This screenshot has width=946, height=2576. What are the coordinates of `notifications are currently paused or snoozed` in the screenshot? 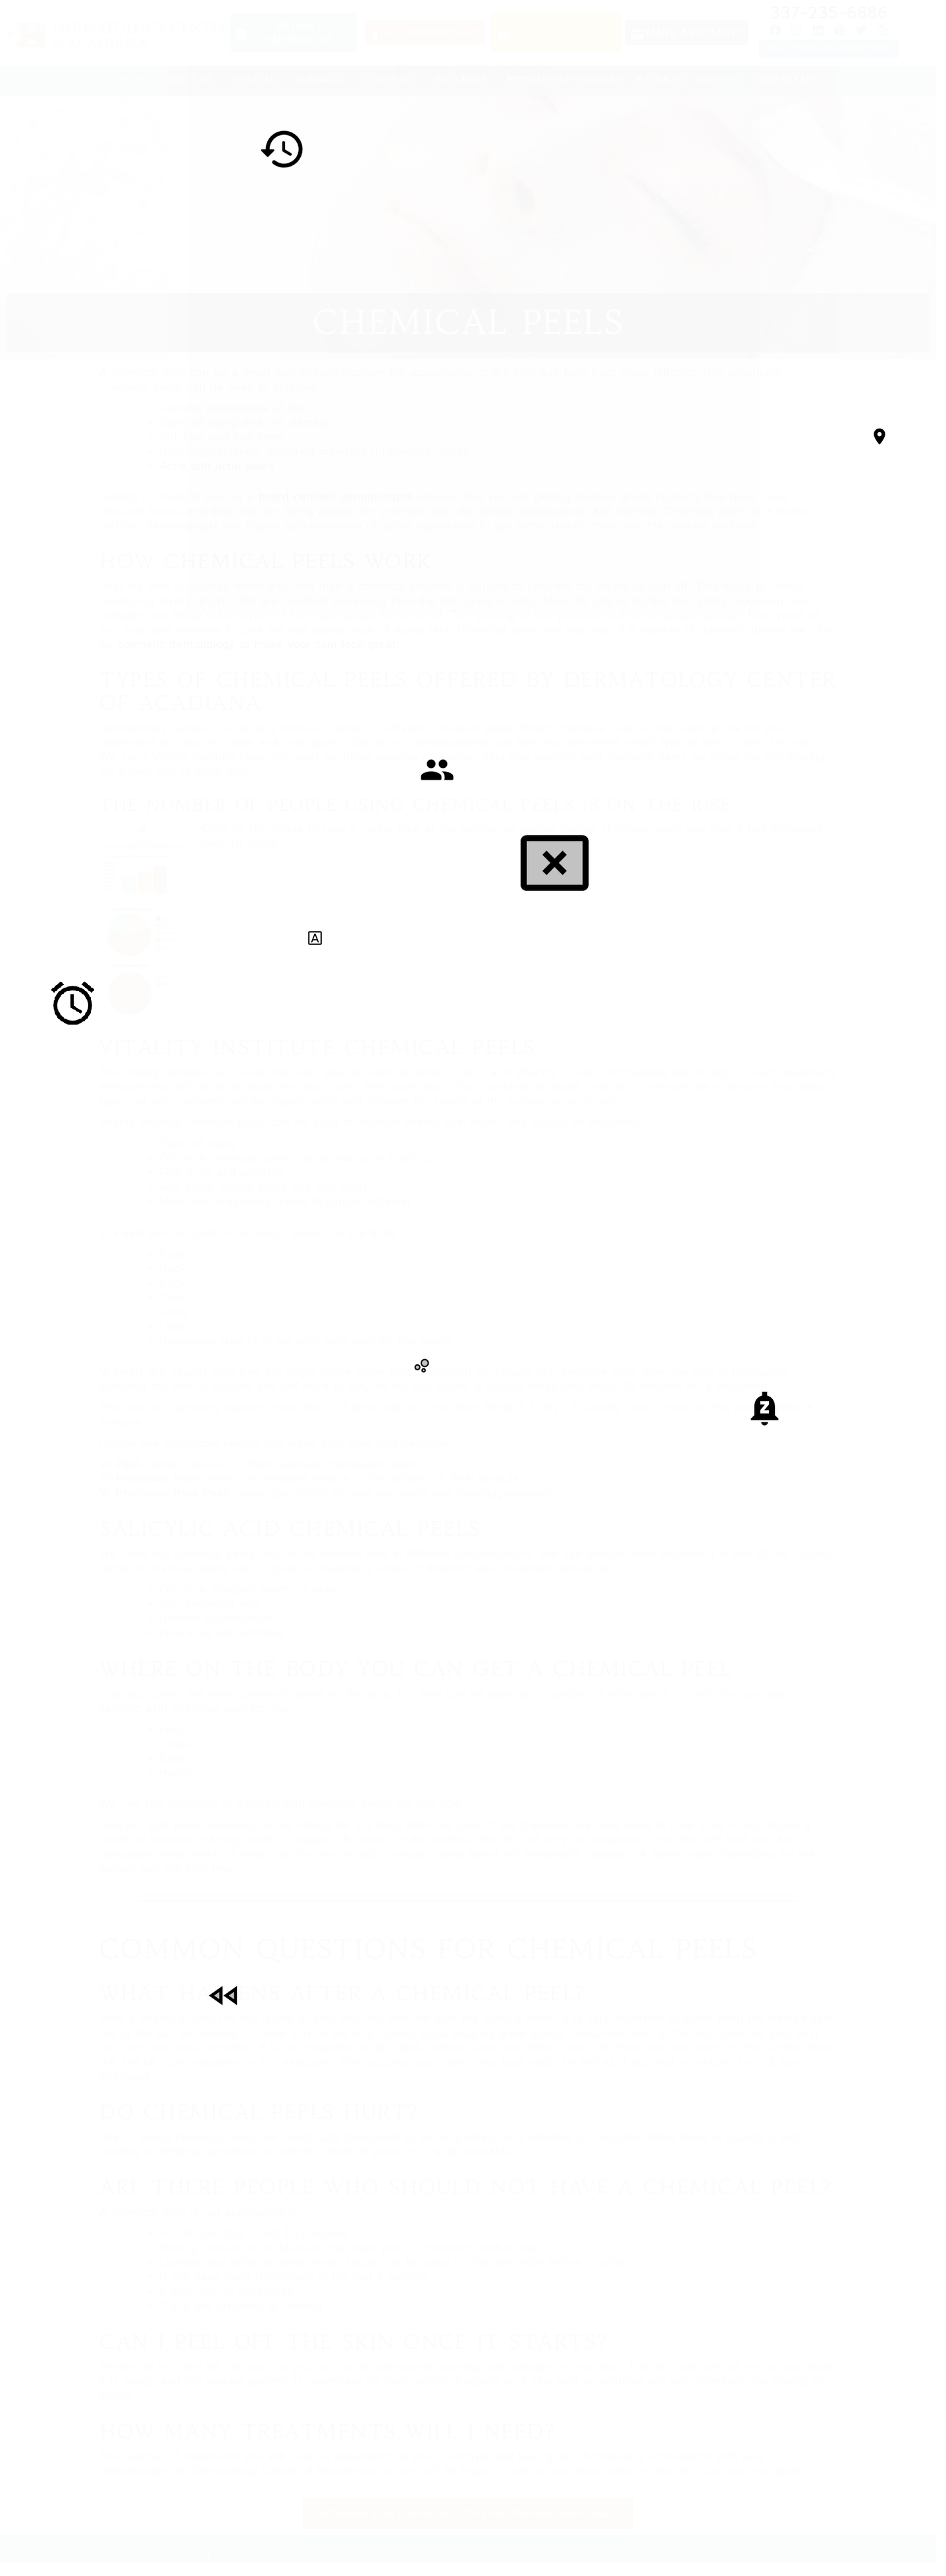 It's located at (764, 1408).